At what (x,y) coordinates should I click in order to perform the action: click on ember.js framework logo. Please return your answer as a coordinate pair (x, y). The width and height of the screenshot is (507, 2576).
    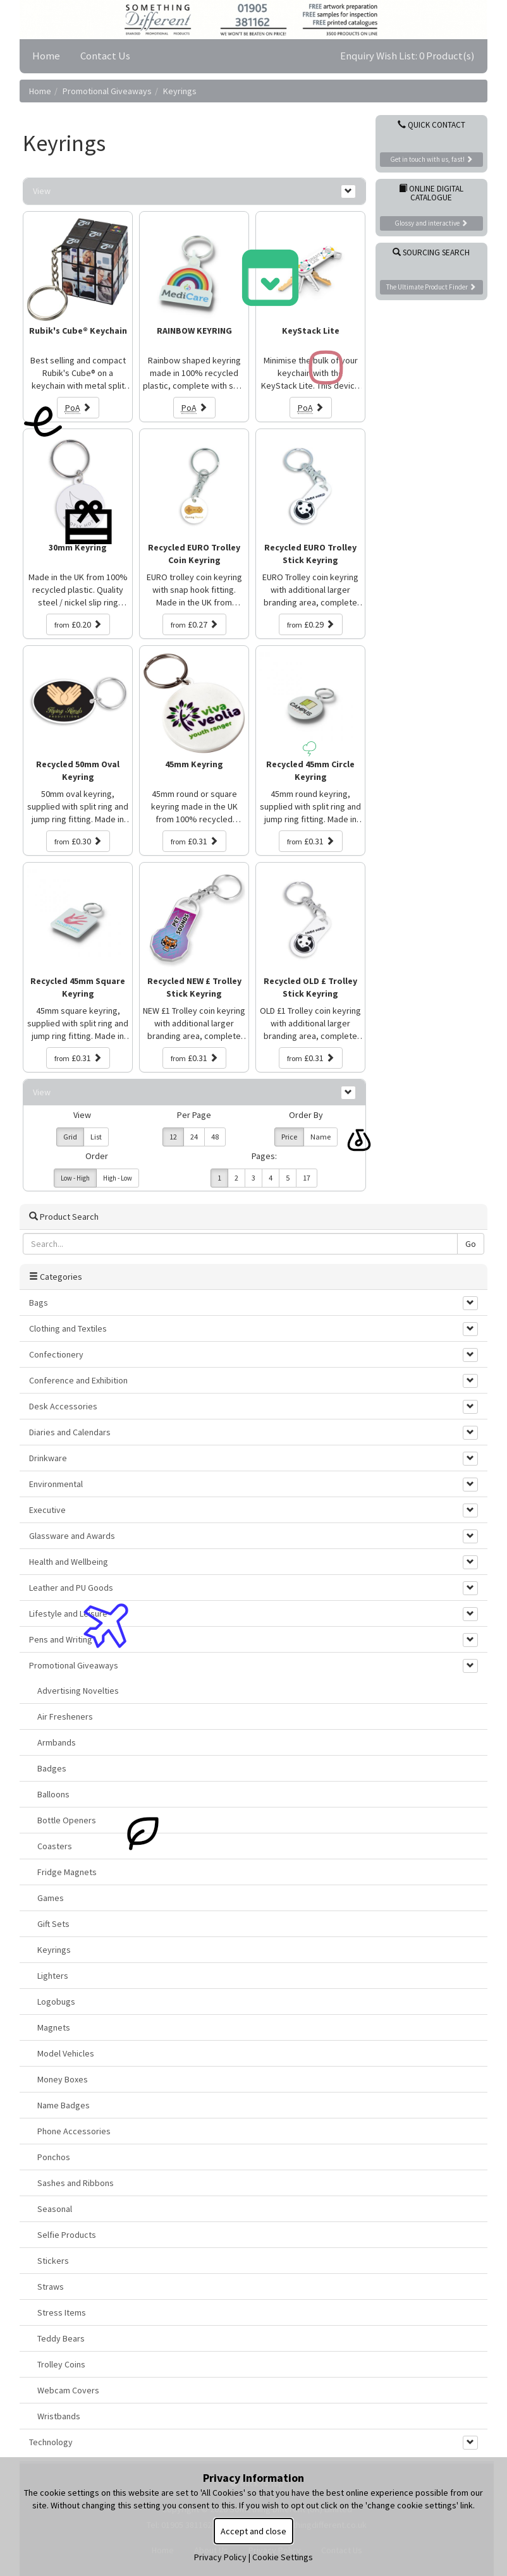
    Looking at the image, I should click on (43, 422).